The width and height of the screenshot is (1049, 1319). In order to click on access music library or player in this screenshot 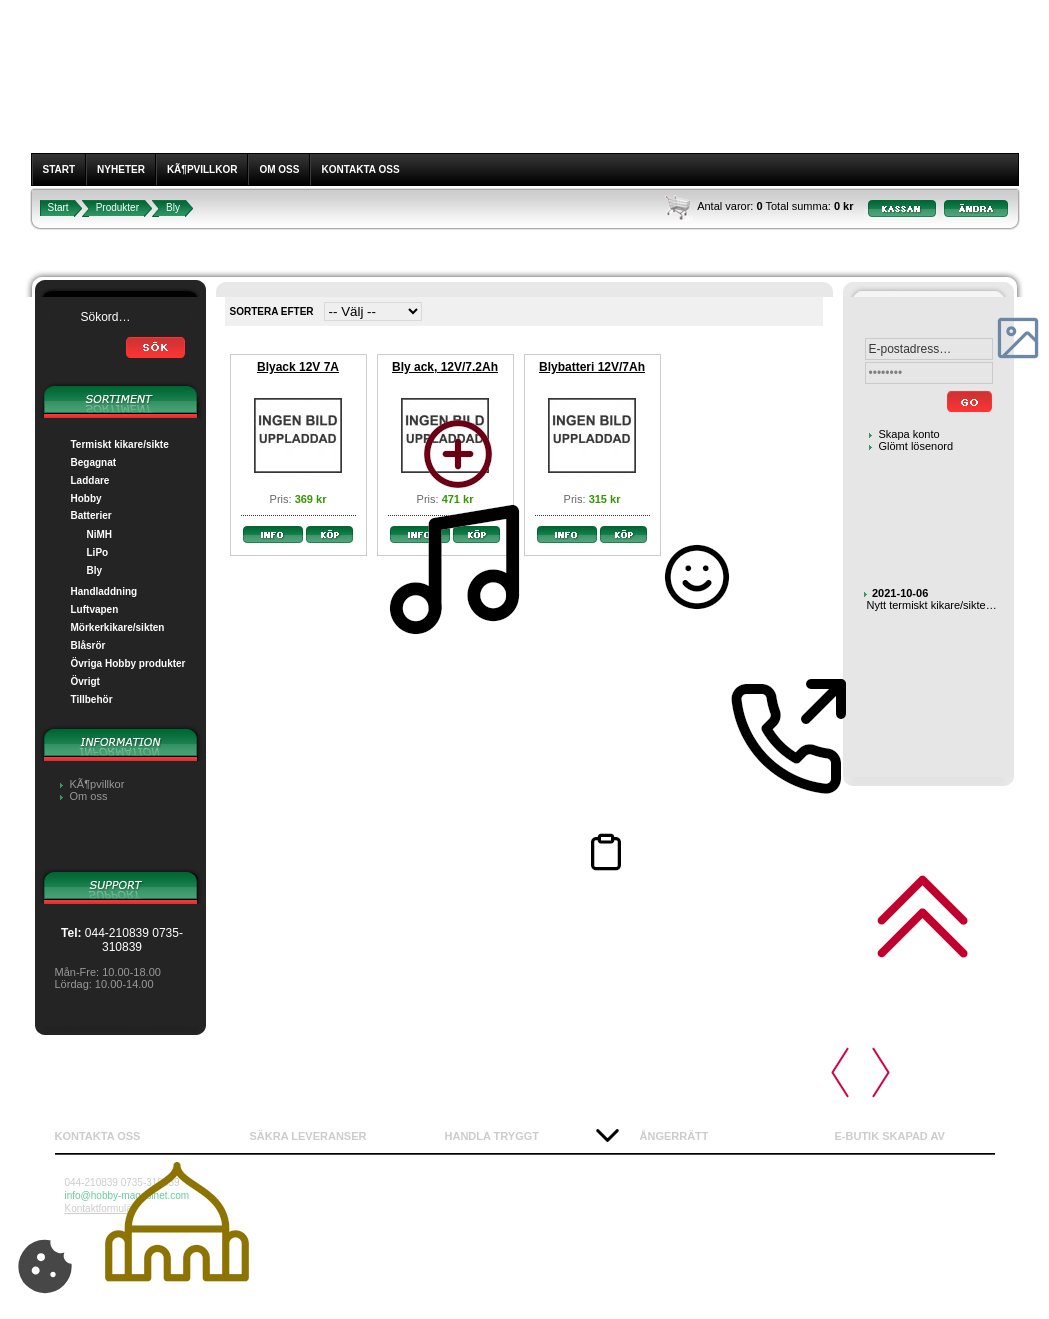, I will do `click(454, 569)`.